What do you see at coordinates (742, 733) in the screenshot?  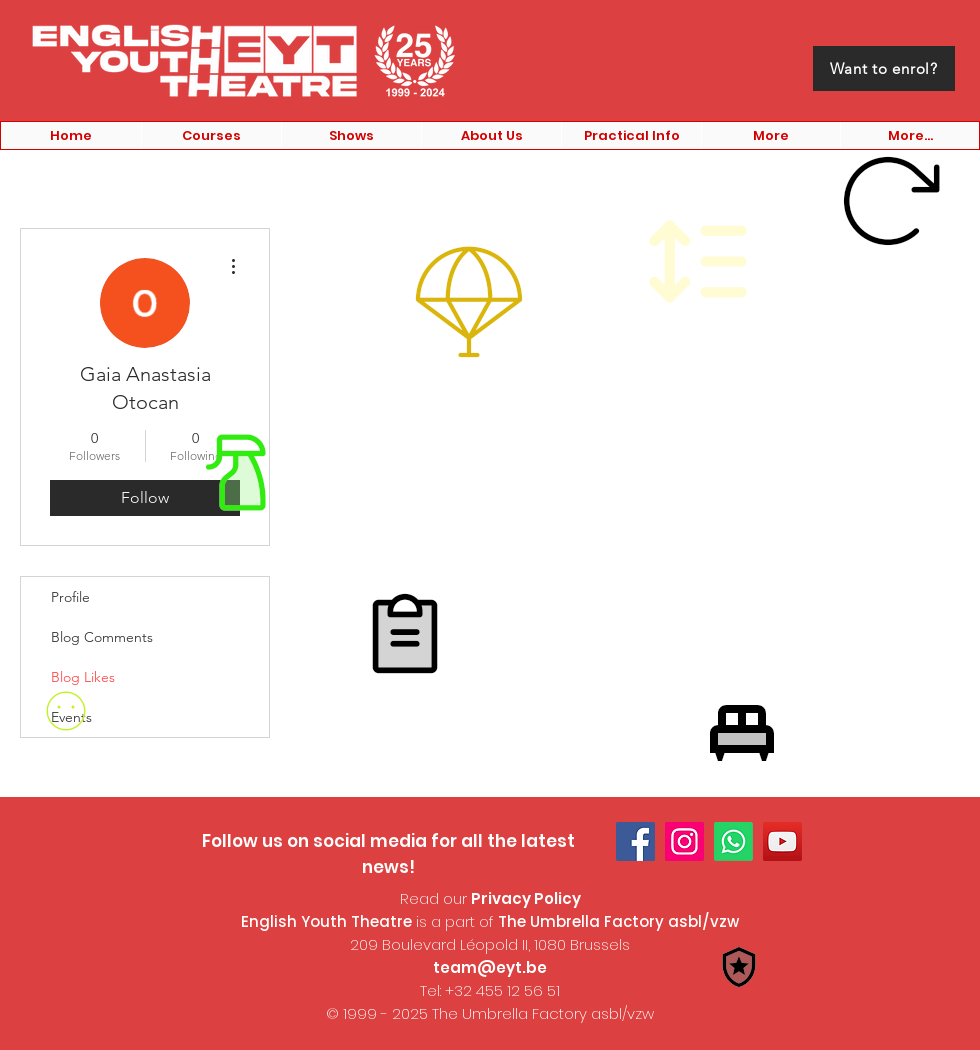 I see `view single room accommodations` at bounding box center [742, 733].